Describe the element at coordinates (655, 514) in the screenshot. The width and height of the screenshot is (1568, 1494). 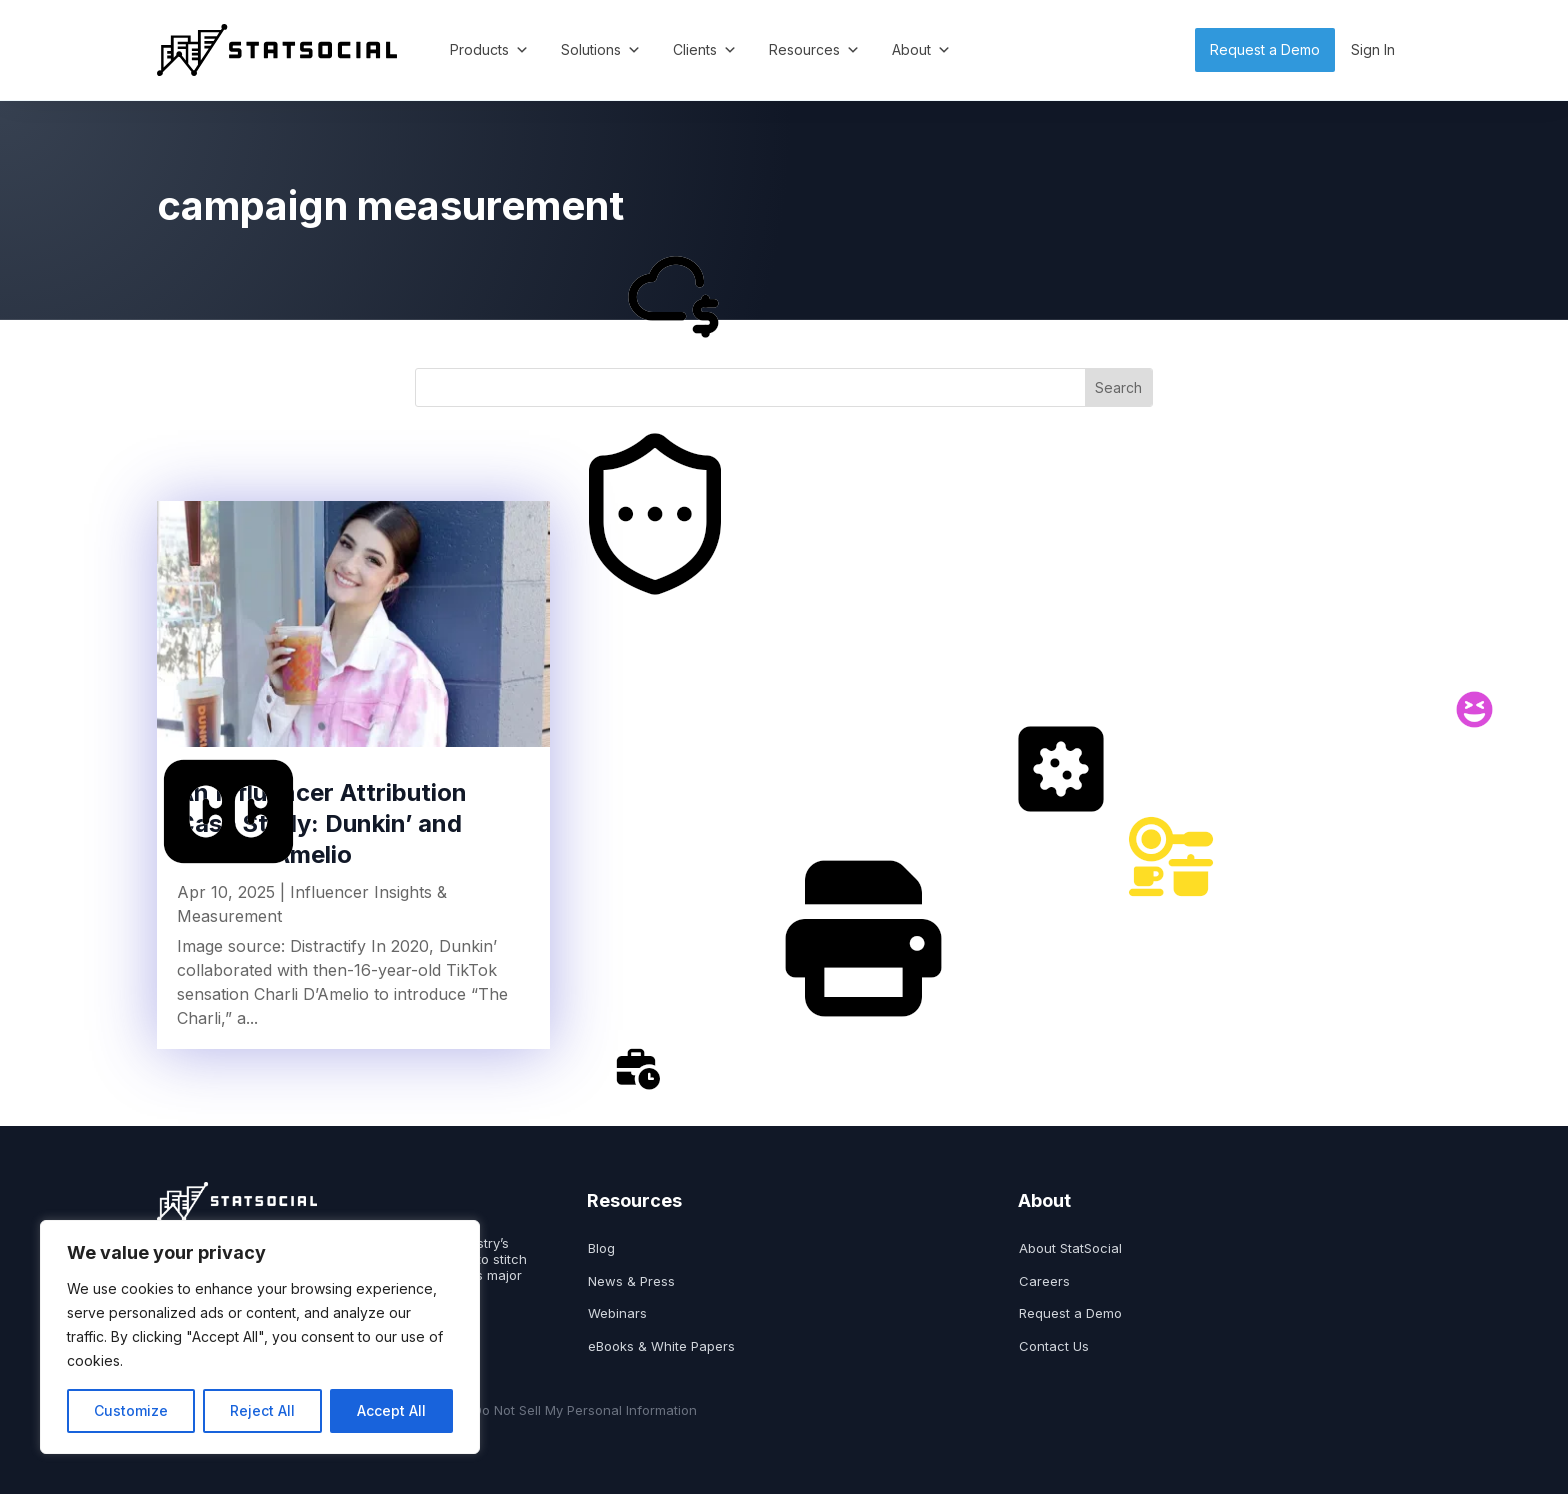
I see `security settings in progress` at that location.